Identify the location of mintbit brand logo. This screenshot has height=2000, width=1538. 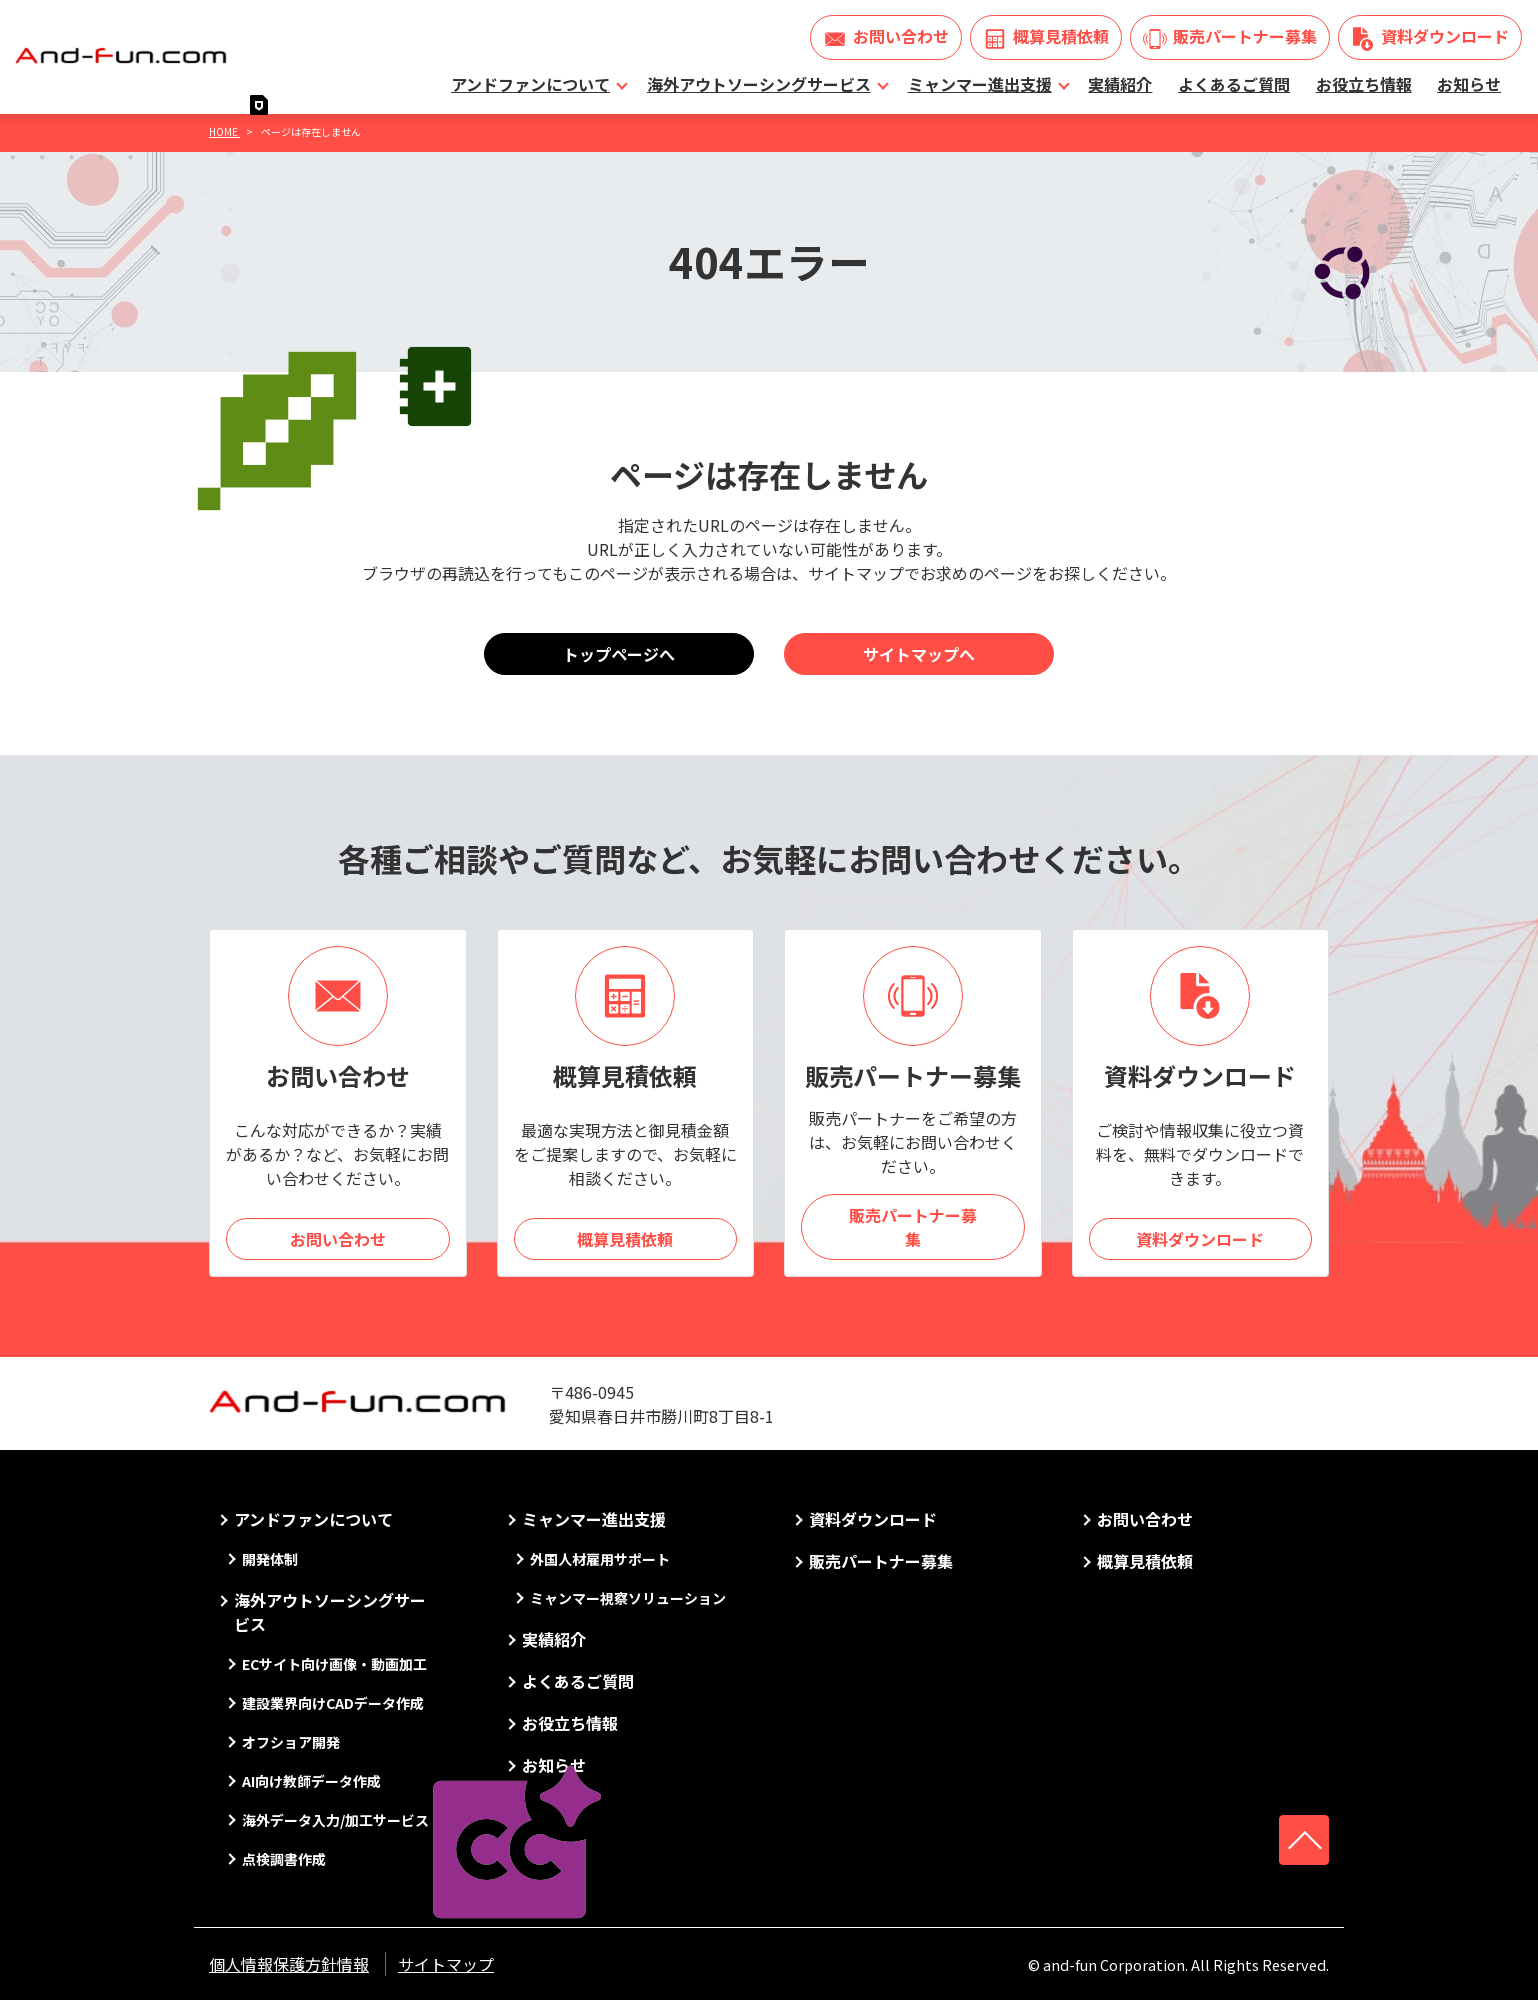
(277, 431).